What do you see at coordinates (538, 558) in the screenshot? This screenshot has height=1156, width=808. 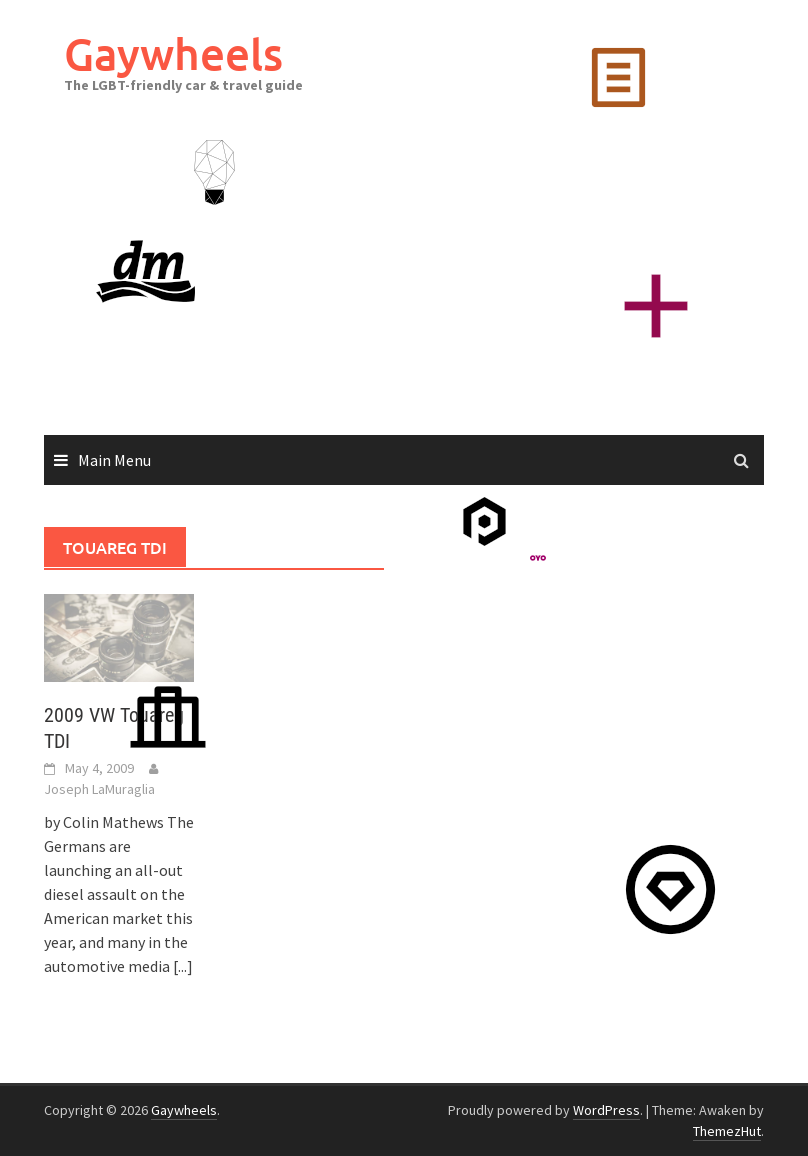 I see `open the OYO hotel booking app` at bounding box center [538, 558].